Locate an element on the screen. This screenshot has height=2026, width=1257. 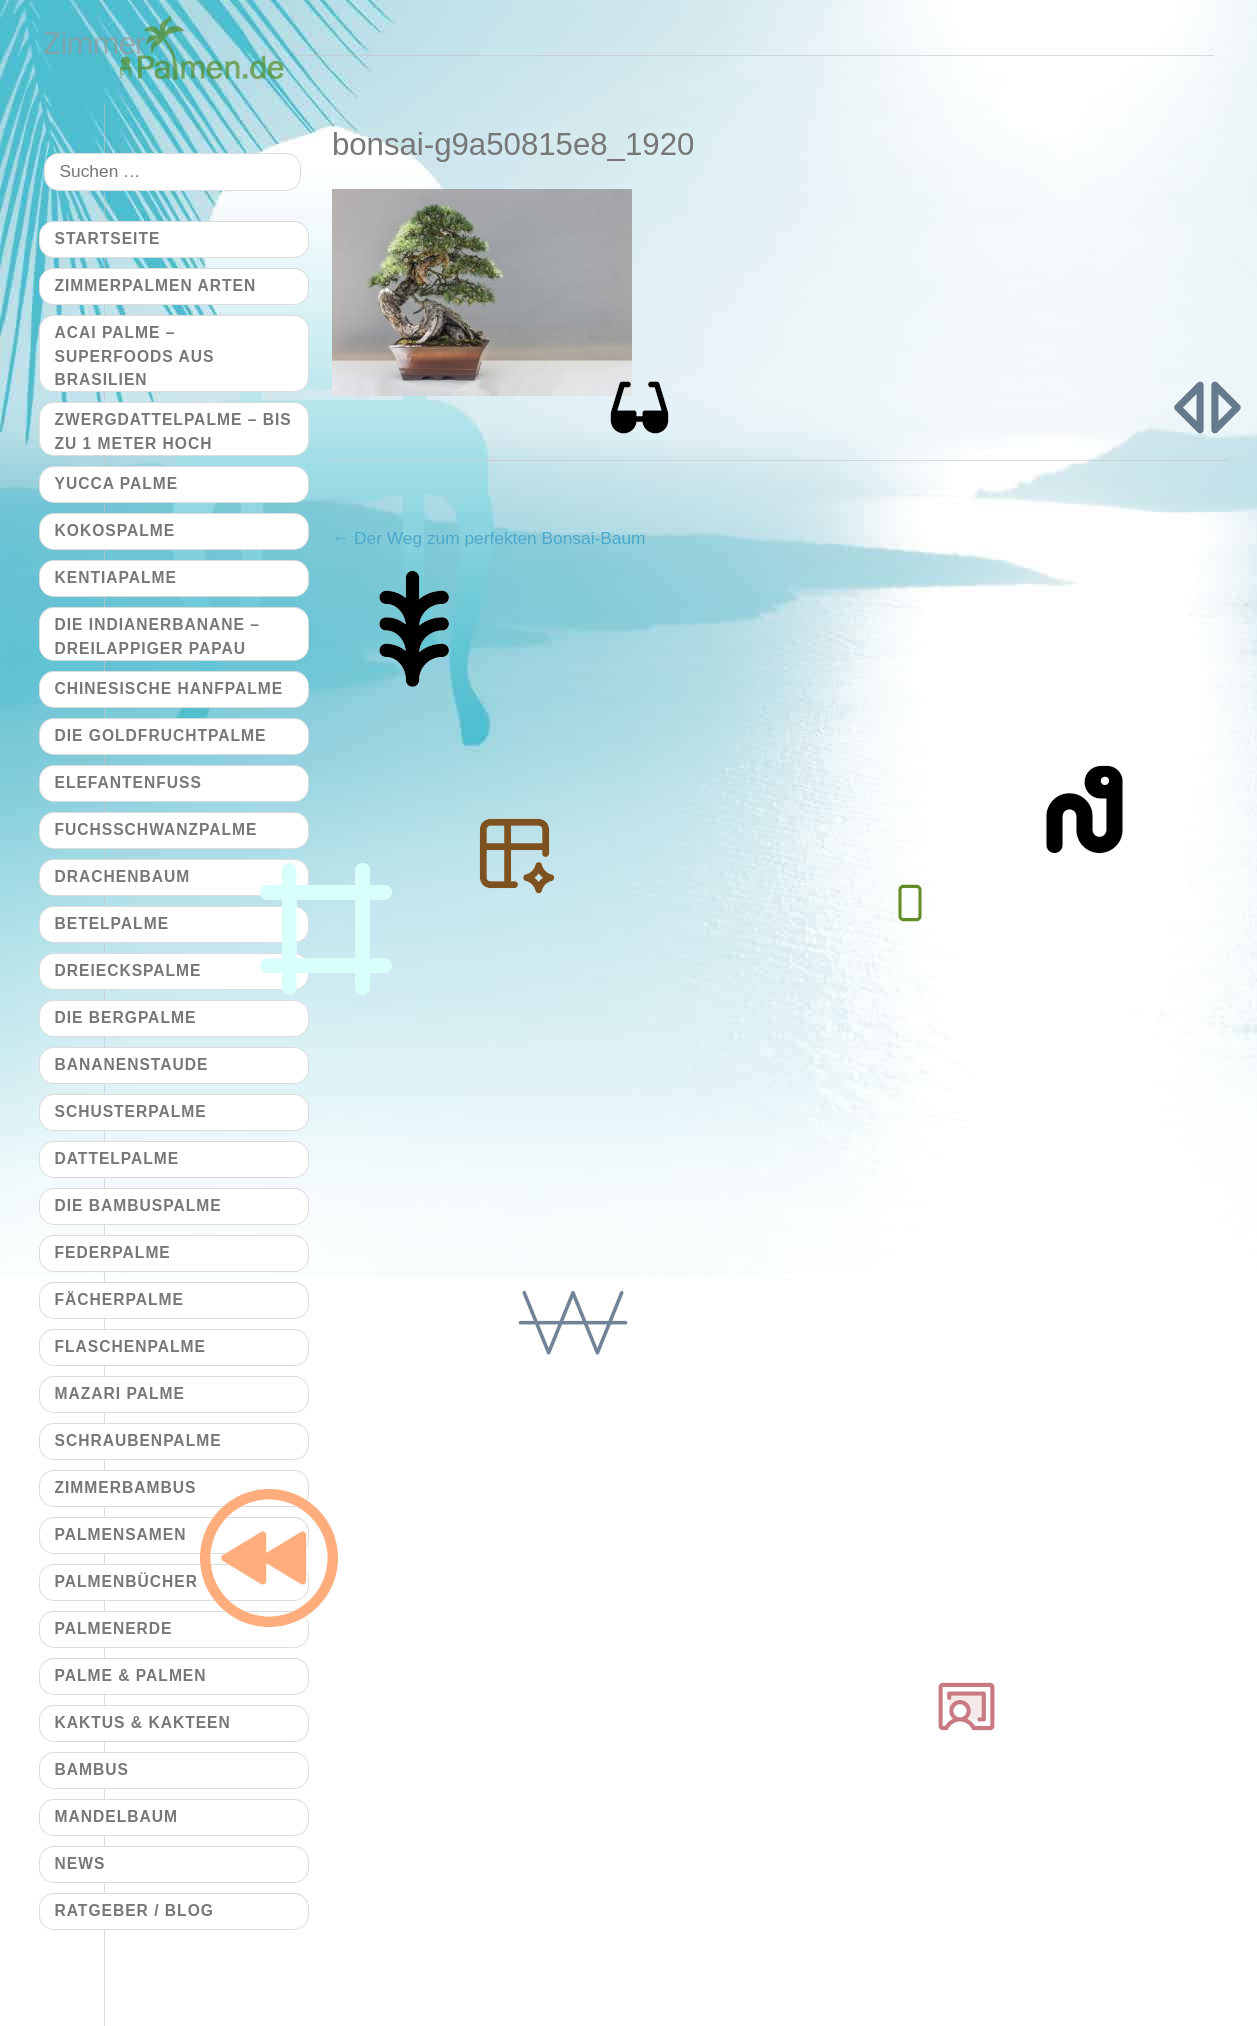
expand or resize horizontally is located at coordinates (1207, 407).